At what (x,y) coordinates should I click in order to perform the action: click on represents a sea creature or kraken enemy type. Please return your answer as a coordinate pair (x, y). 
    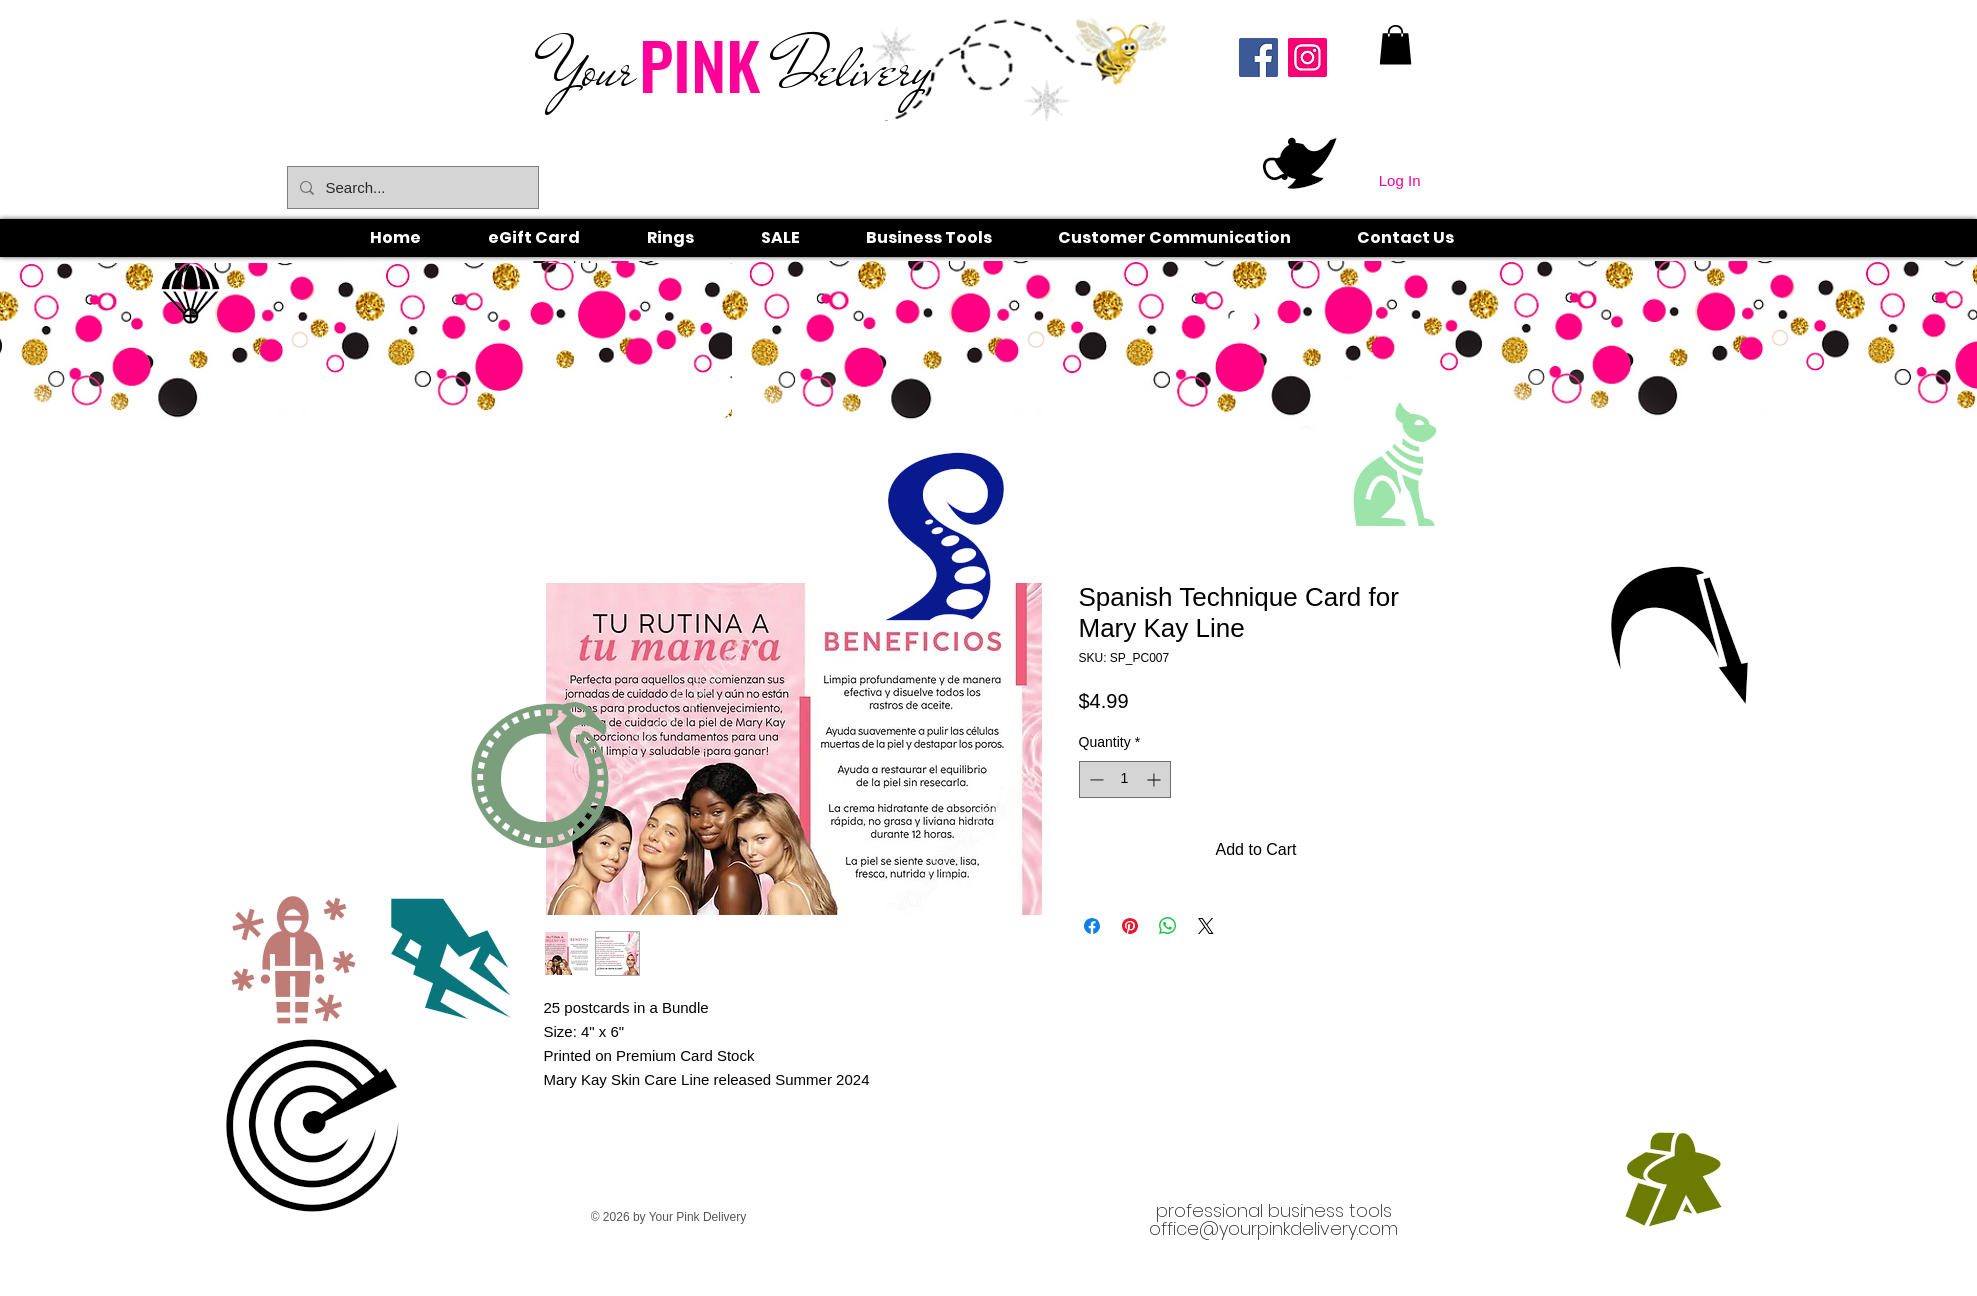
    Looking at the image, I should click on (944, 539).